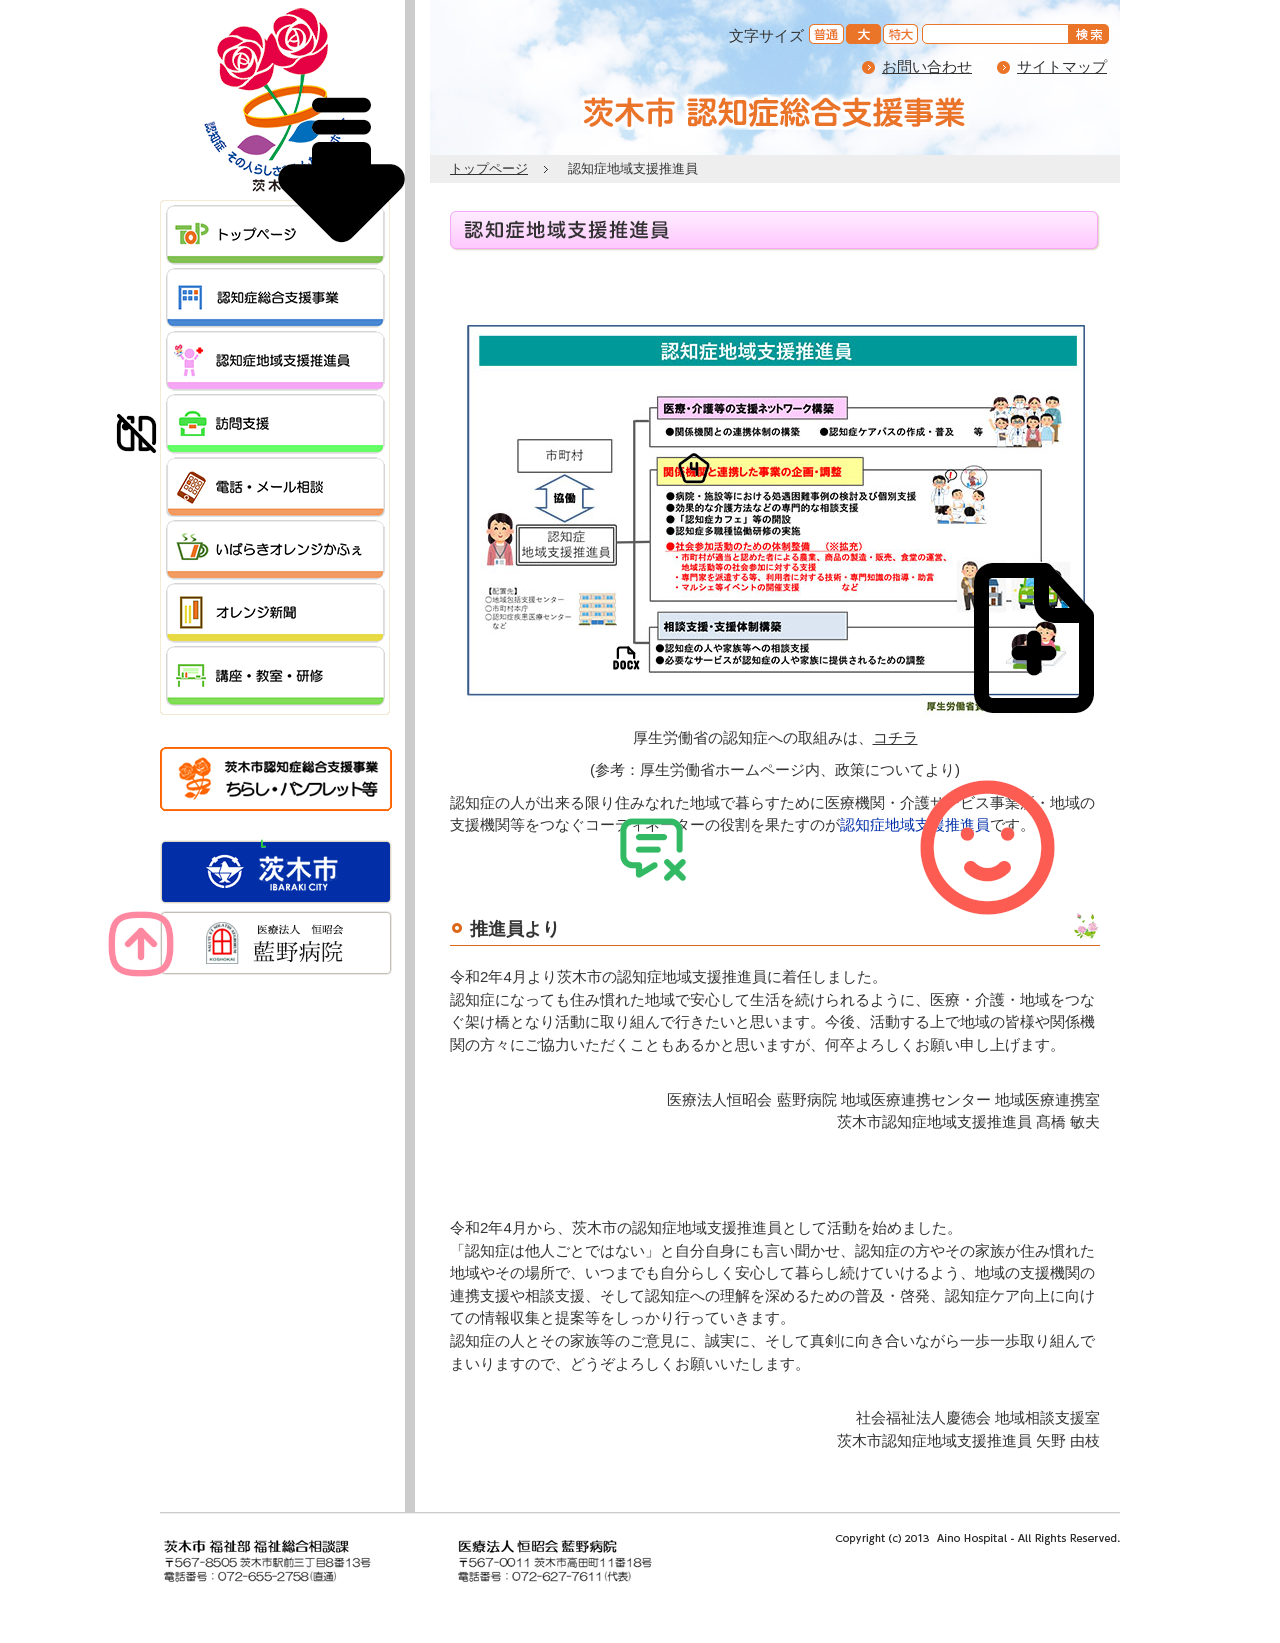 This screenshot has width=1280, height=1643. I want to click on delete a message or conversation, so click(651, 846).